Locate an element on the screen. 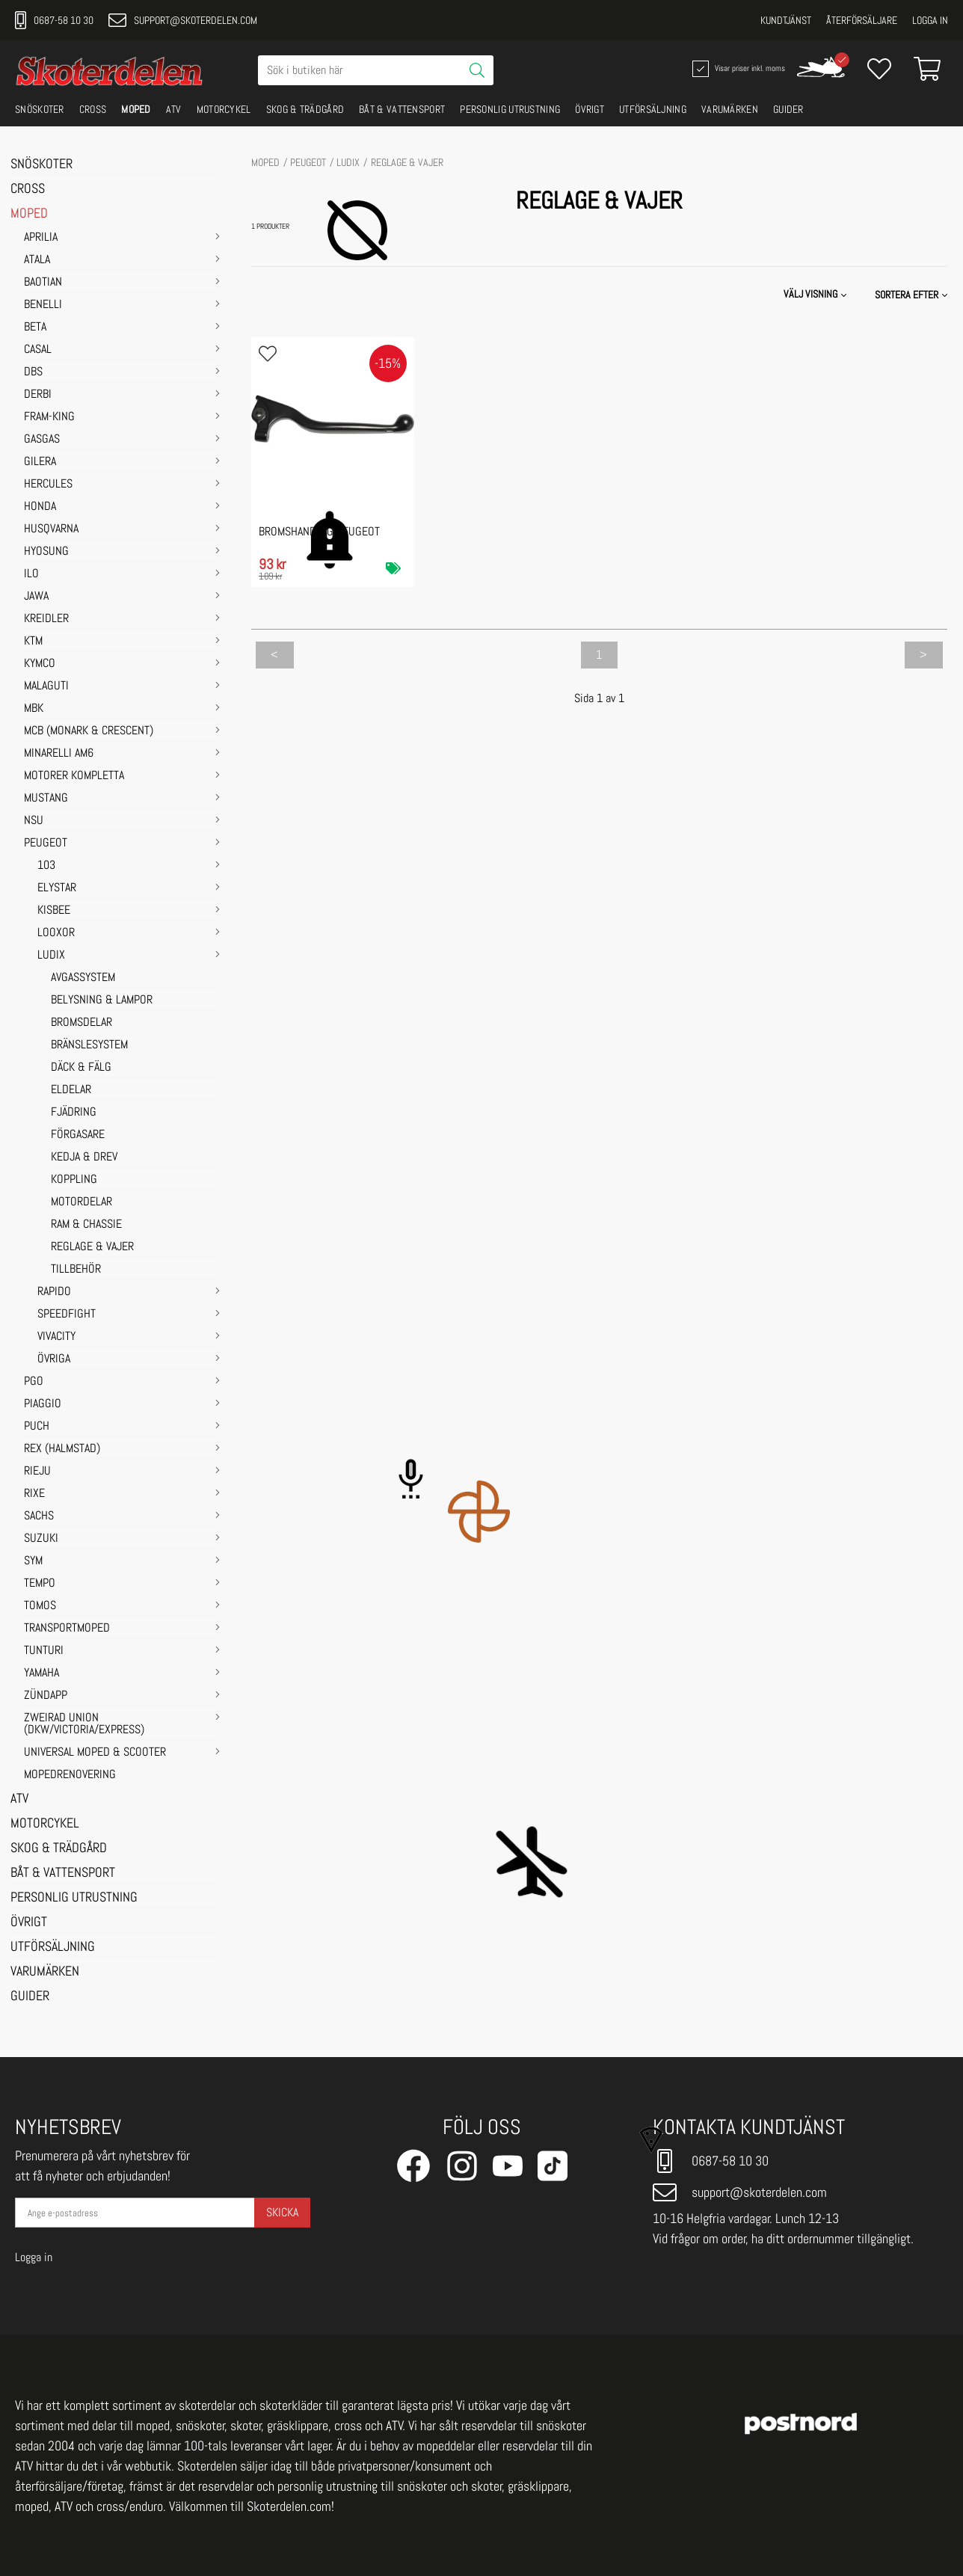 The width and height of the screenshot is (963, 2576). important notification requiring attention is located at coordinates (330, 539).